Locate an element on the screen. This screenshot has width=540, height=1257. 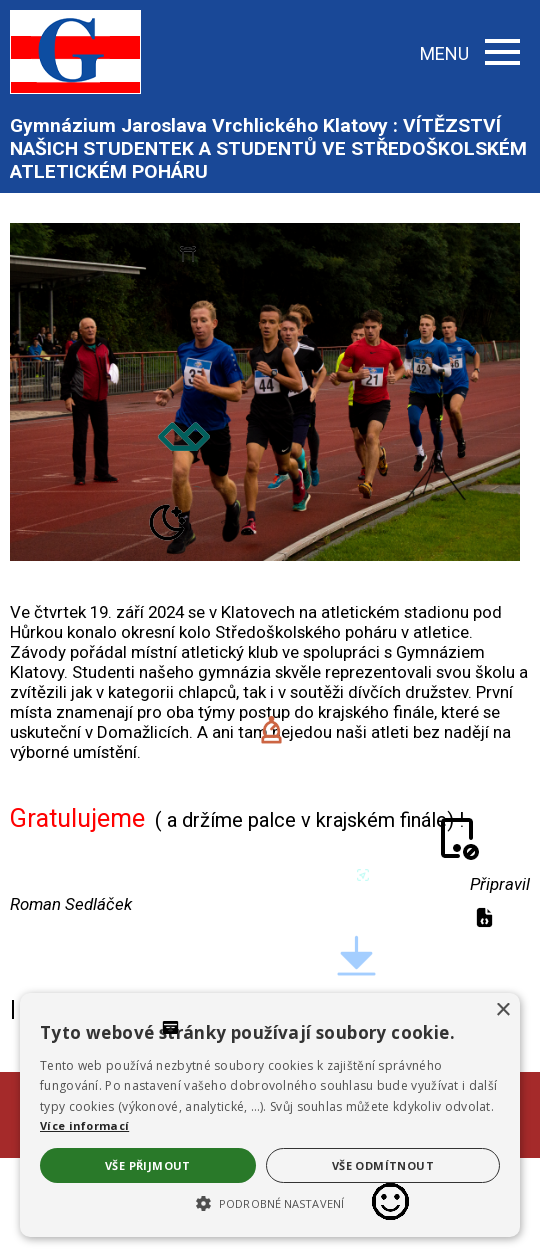
scan to detect current location is located at coordinates (363, 875).